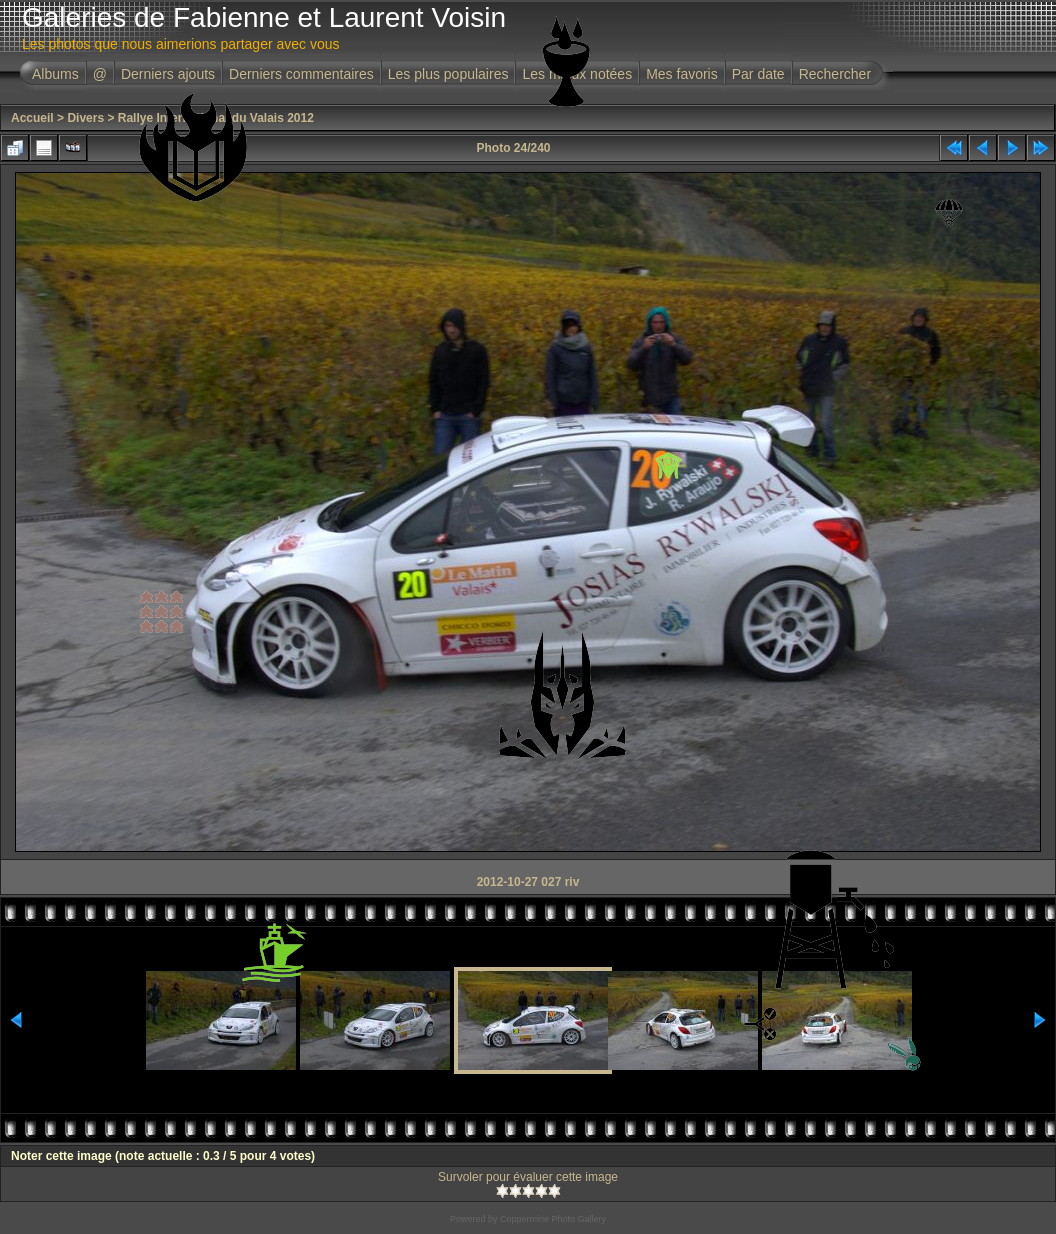 The height and width of the screenshot is (1234, 1056). What do you see at coordinates (904, 1054) in the screenshot?
I see `golden snitch icon from Harry Potter quidditch` at bounding box center [904, 1054].